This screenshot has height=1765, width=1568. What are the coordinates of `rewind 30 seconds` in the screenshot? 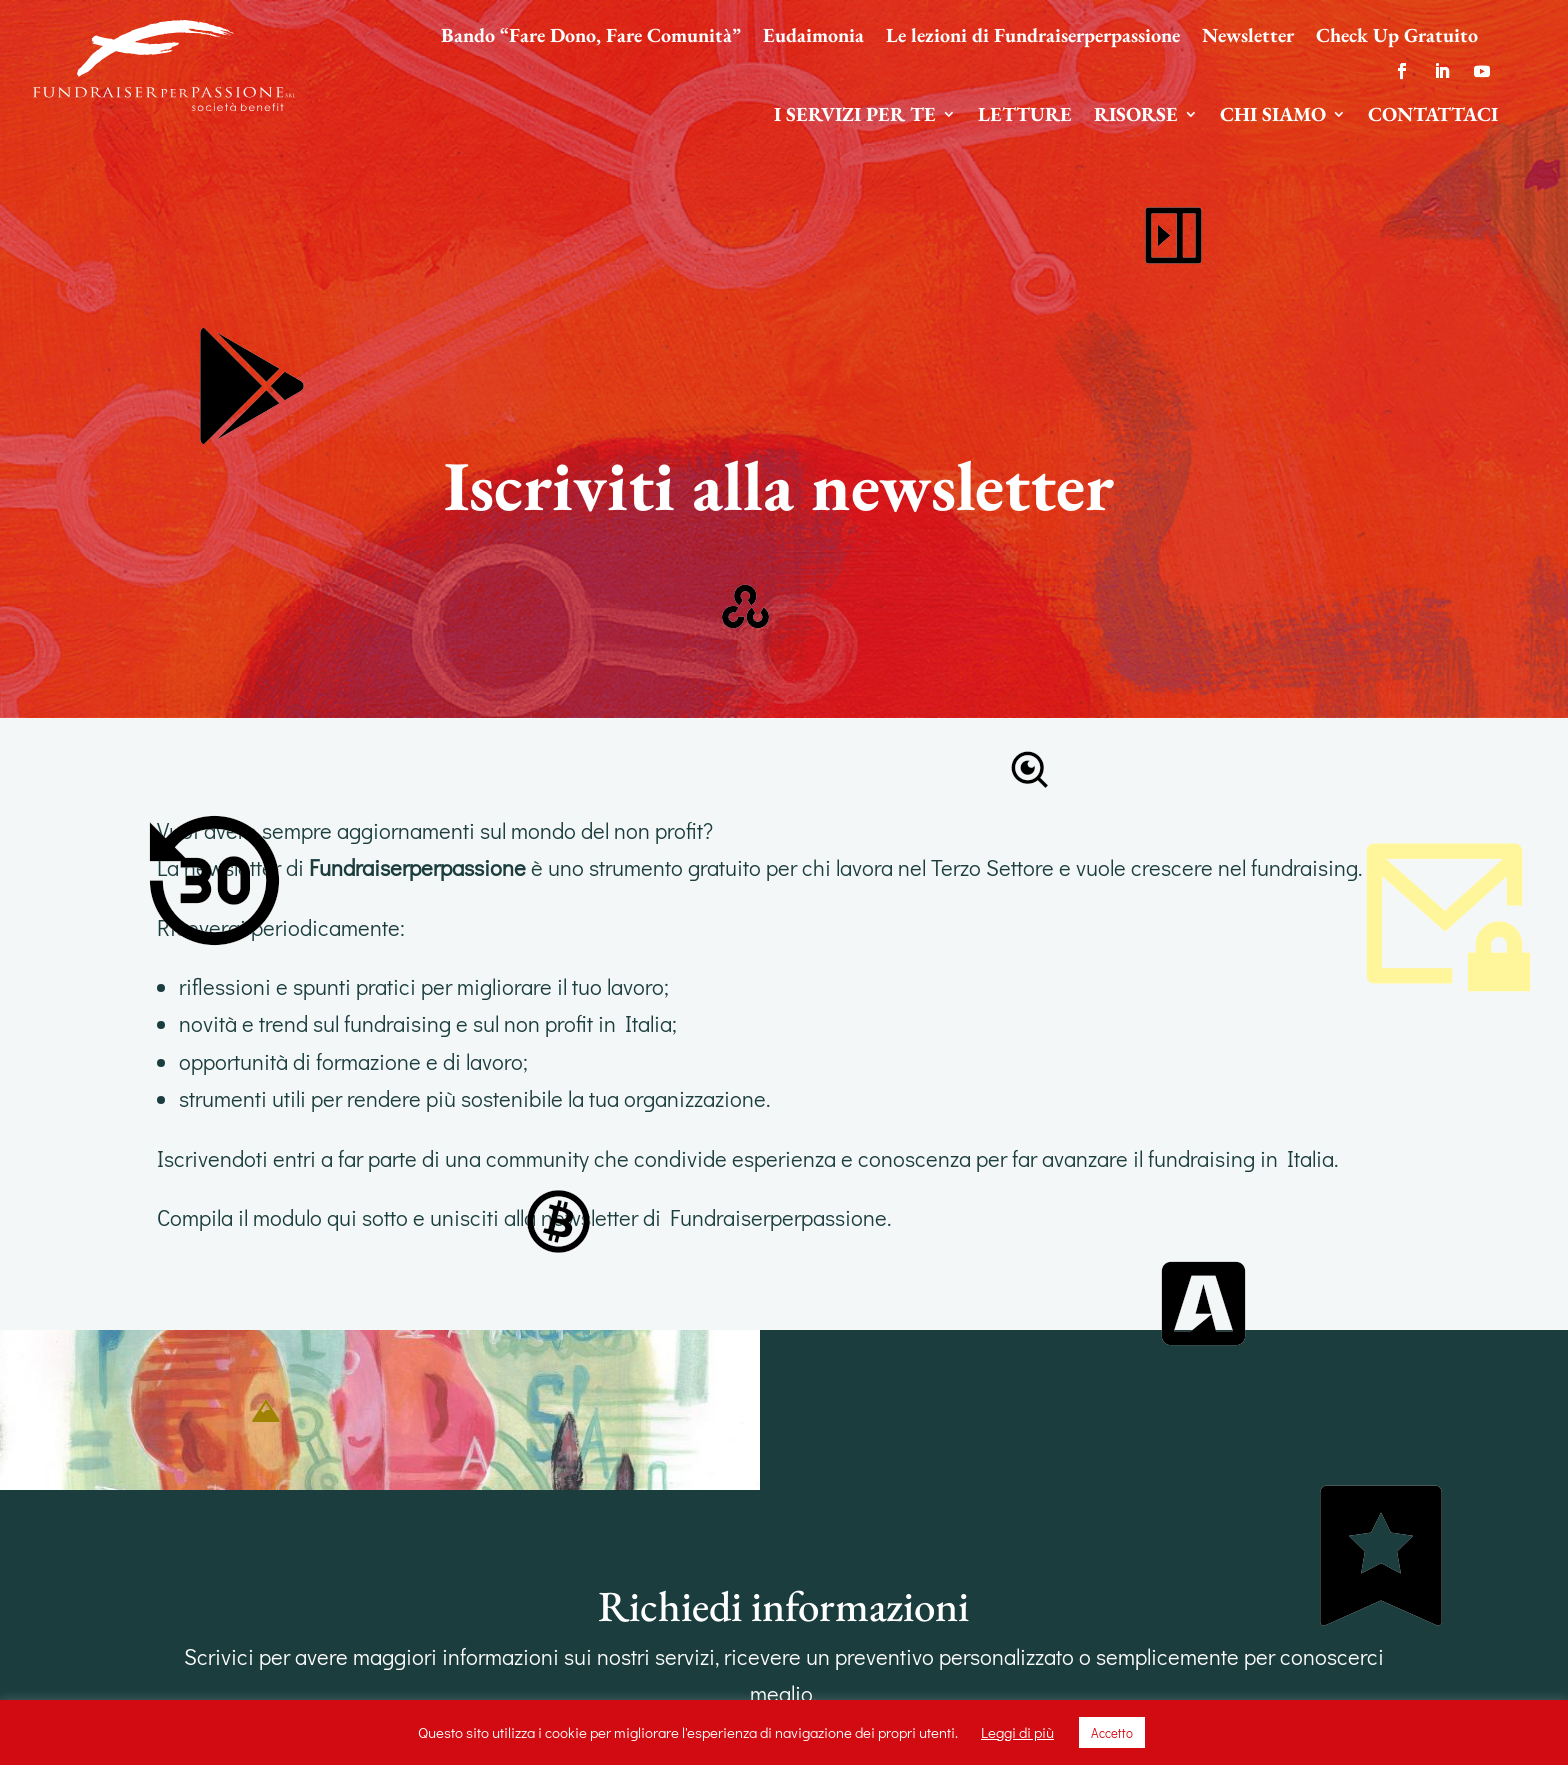 It's located at (214, 880).